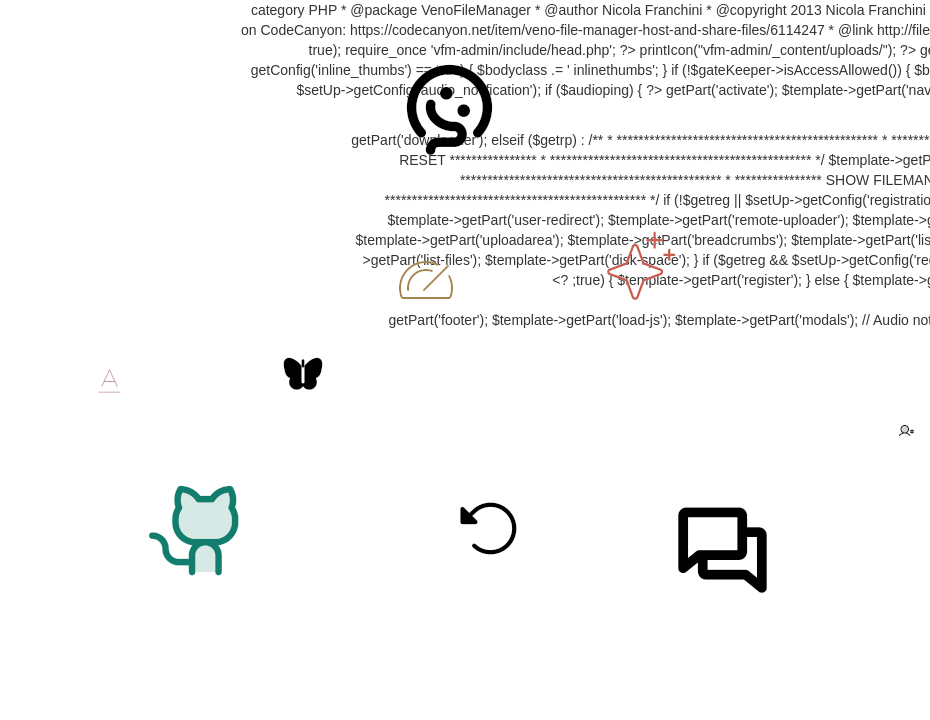 The image size is (930, 720). I want to click on apply underline formatting to text, so click(109, 381).